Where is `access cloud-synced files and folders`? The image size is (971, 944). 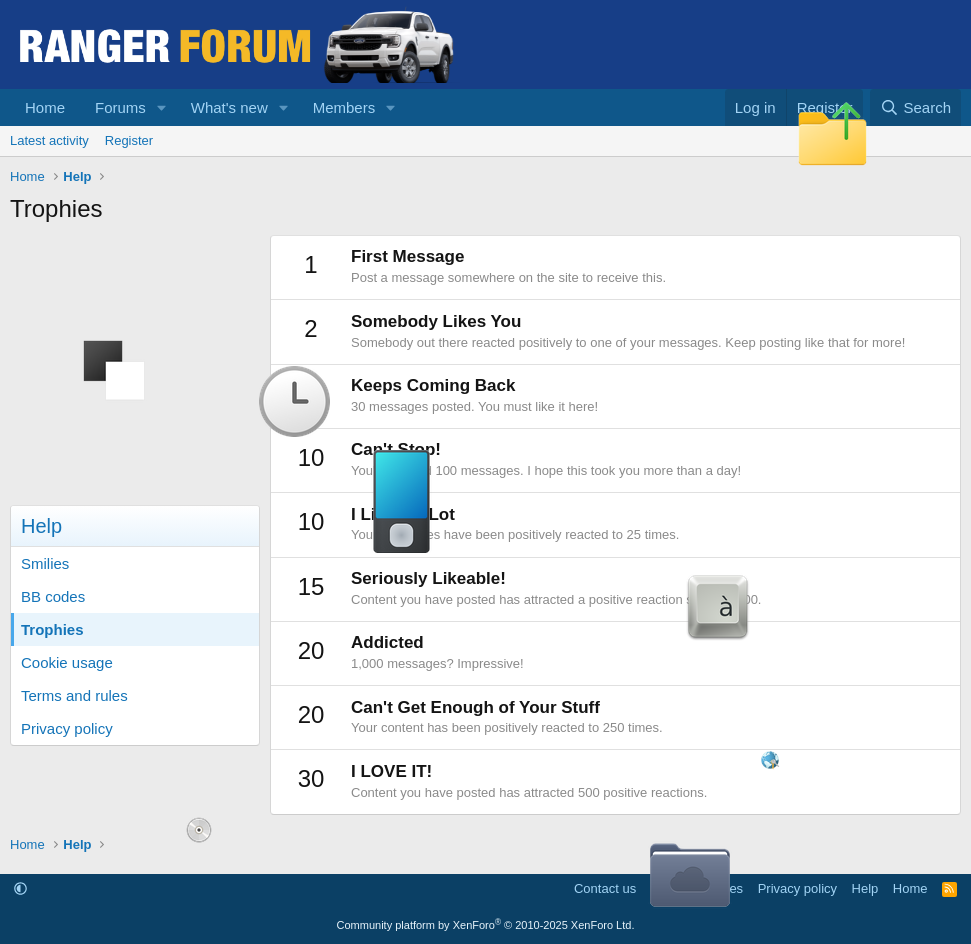 access cloud-synced files and folders is located at coordinates (690, 875).